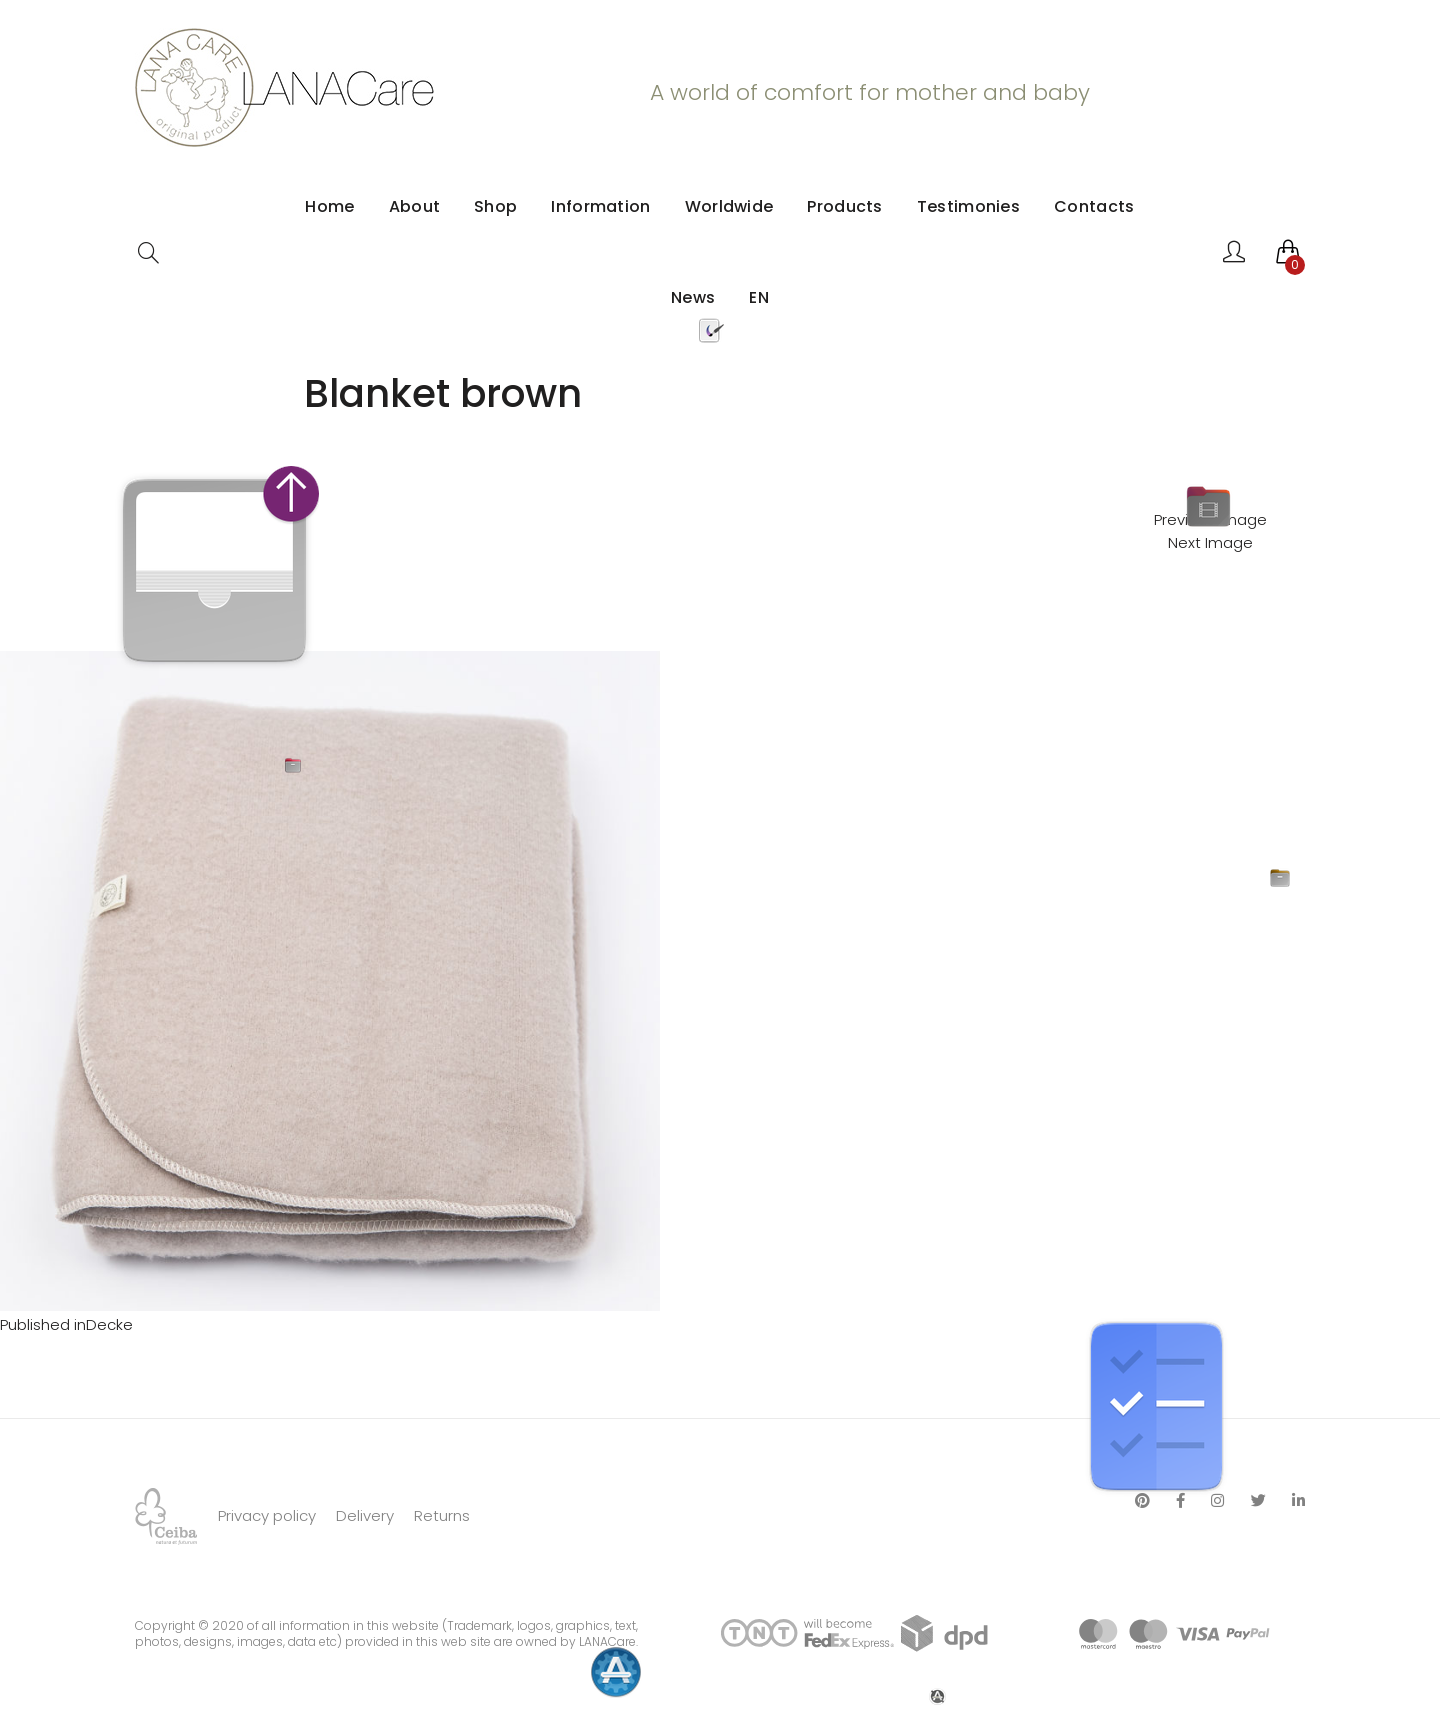 Image resolution: width=1440 pixels, height=1718 pixels. I want to click on open the nautilus file manager, so click(293, 765).